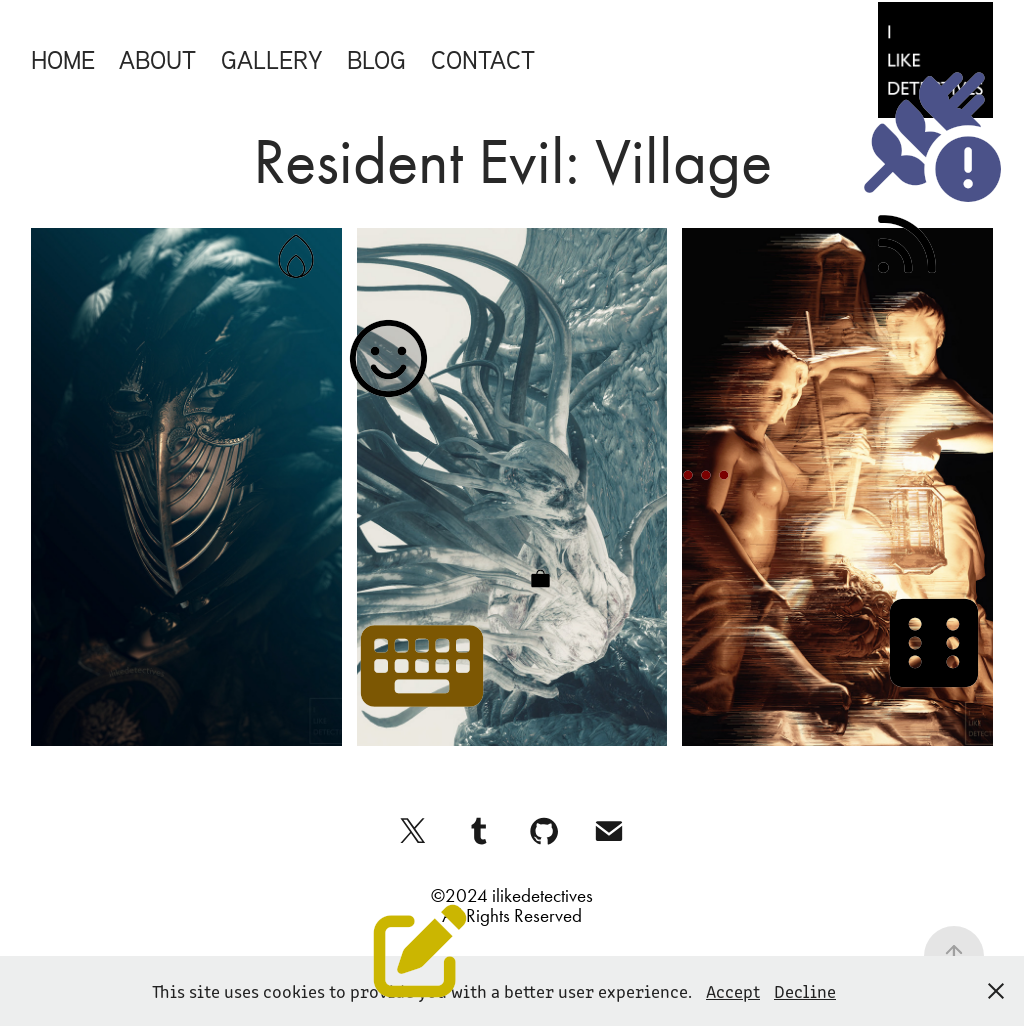 The image size is (1024, 1026). Describe the element at coordinates (422, 666) in the screenshot. I see `open the on-screen keyboard` at that location.